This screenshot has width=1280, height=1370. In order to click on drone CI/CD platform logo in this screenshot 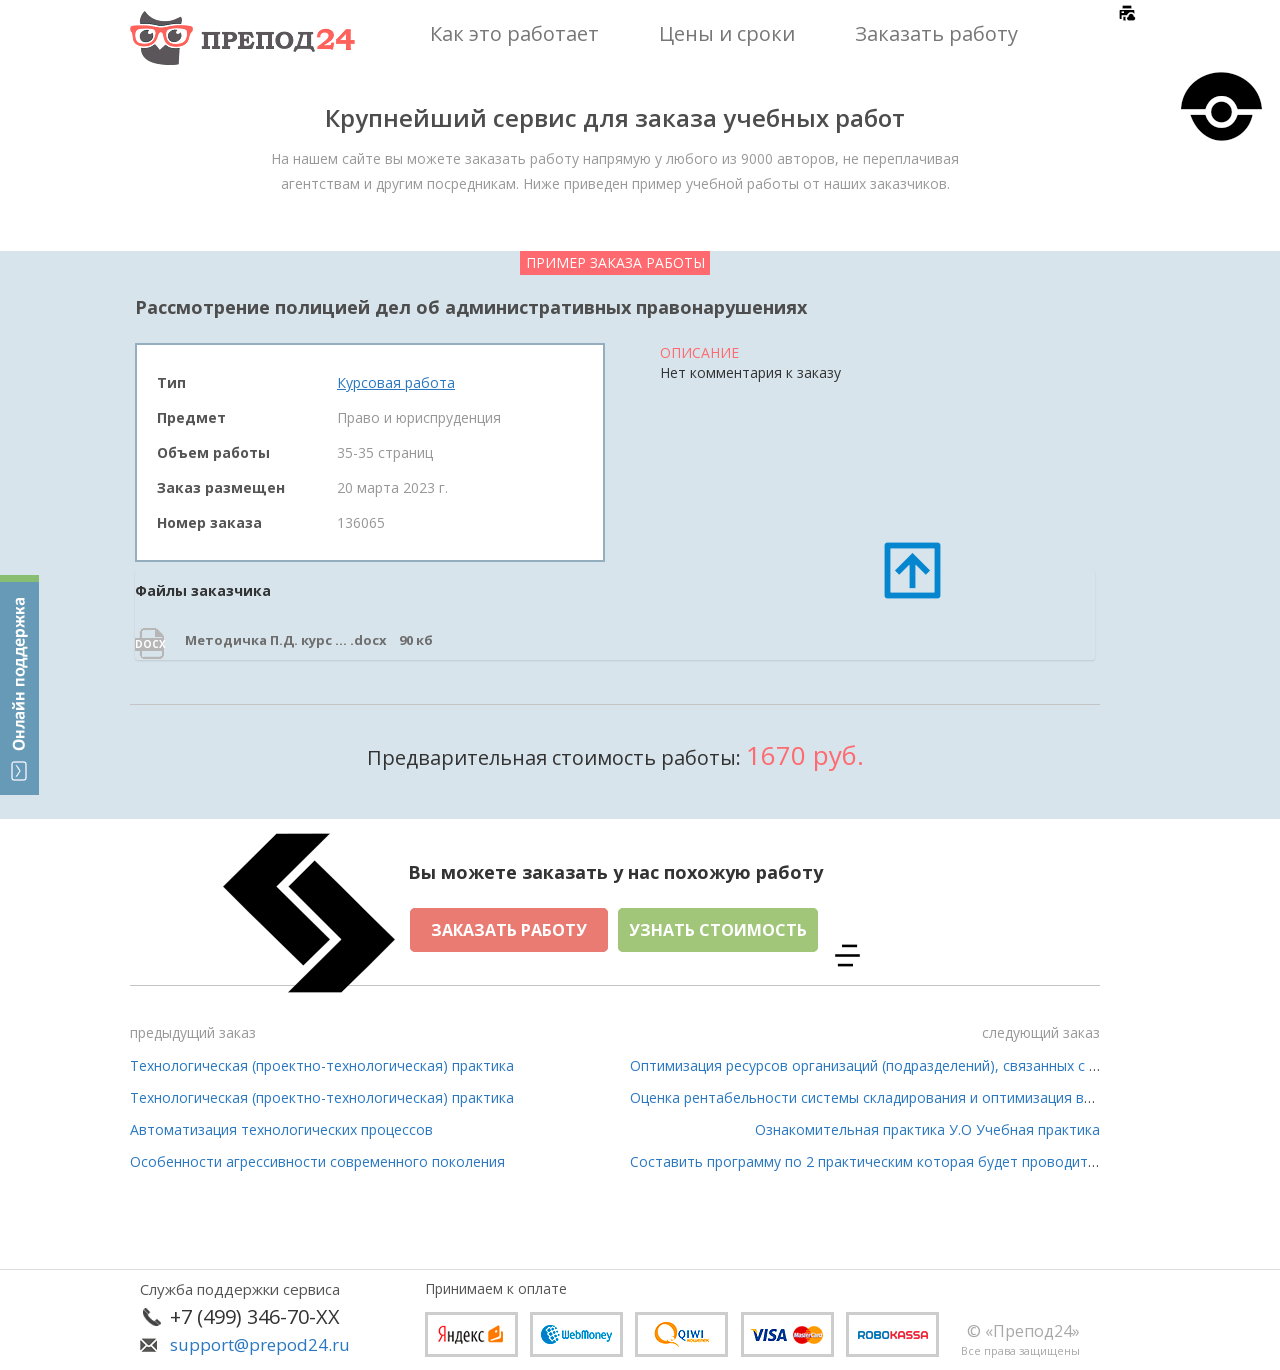, I will do `click(1221, 106)`.